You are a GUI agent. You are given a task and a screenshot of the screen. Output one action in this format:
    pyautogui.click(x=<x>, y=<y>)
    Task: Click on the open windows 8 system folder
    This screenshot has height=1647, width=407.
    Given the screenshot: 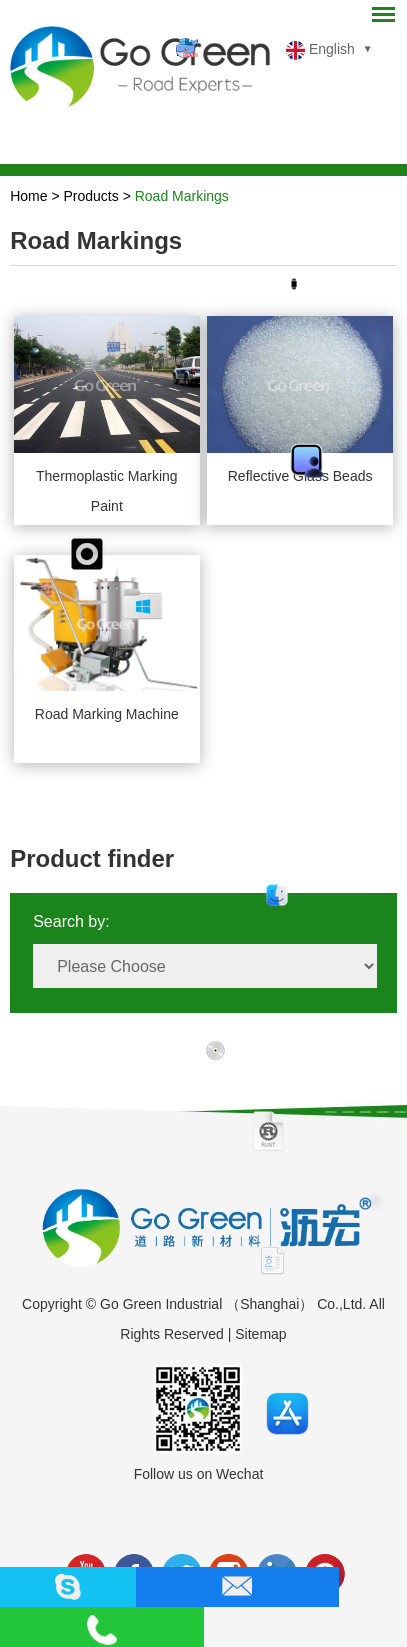 What is the action you would take?
    pyautogui.click(x=143, y=605)
    